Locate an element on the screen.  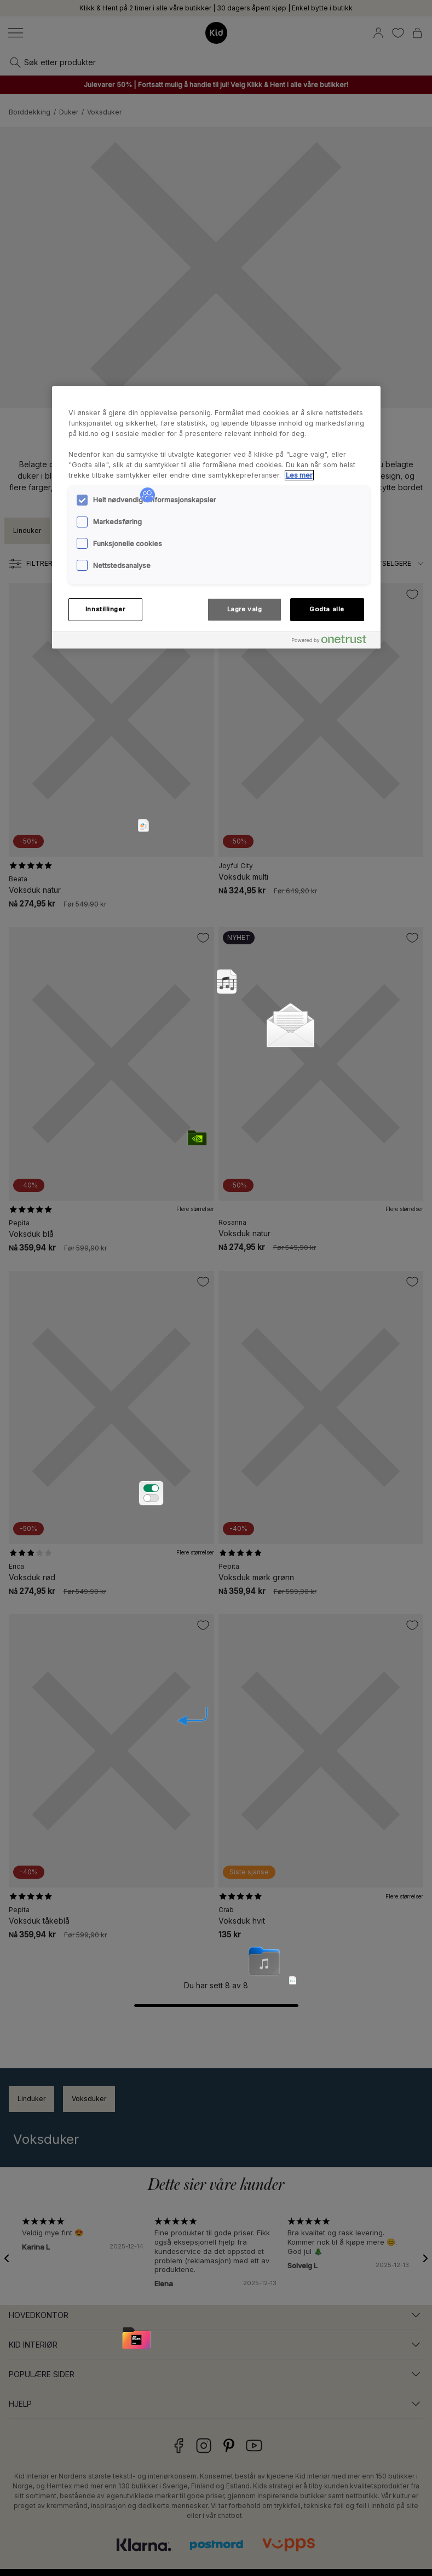
open your music folder is located at coordinates (264, 1961).